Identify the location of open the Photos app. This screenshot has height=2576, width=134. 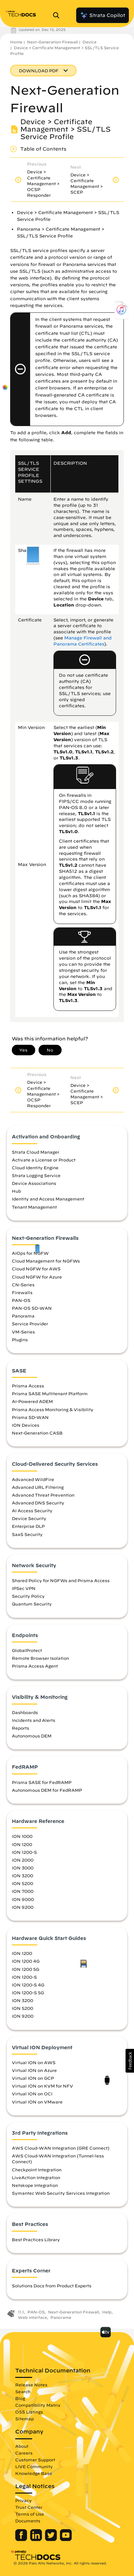
(5, 387).